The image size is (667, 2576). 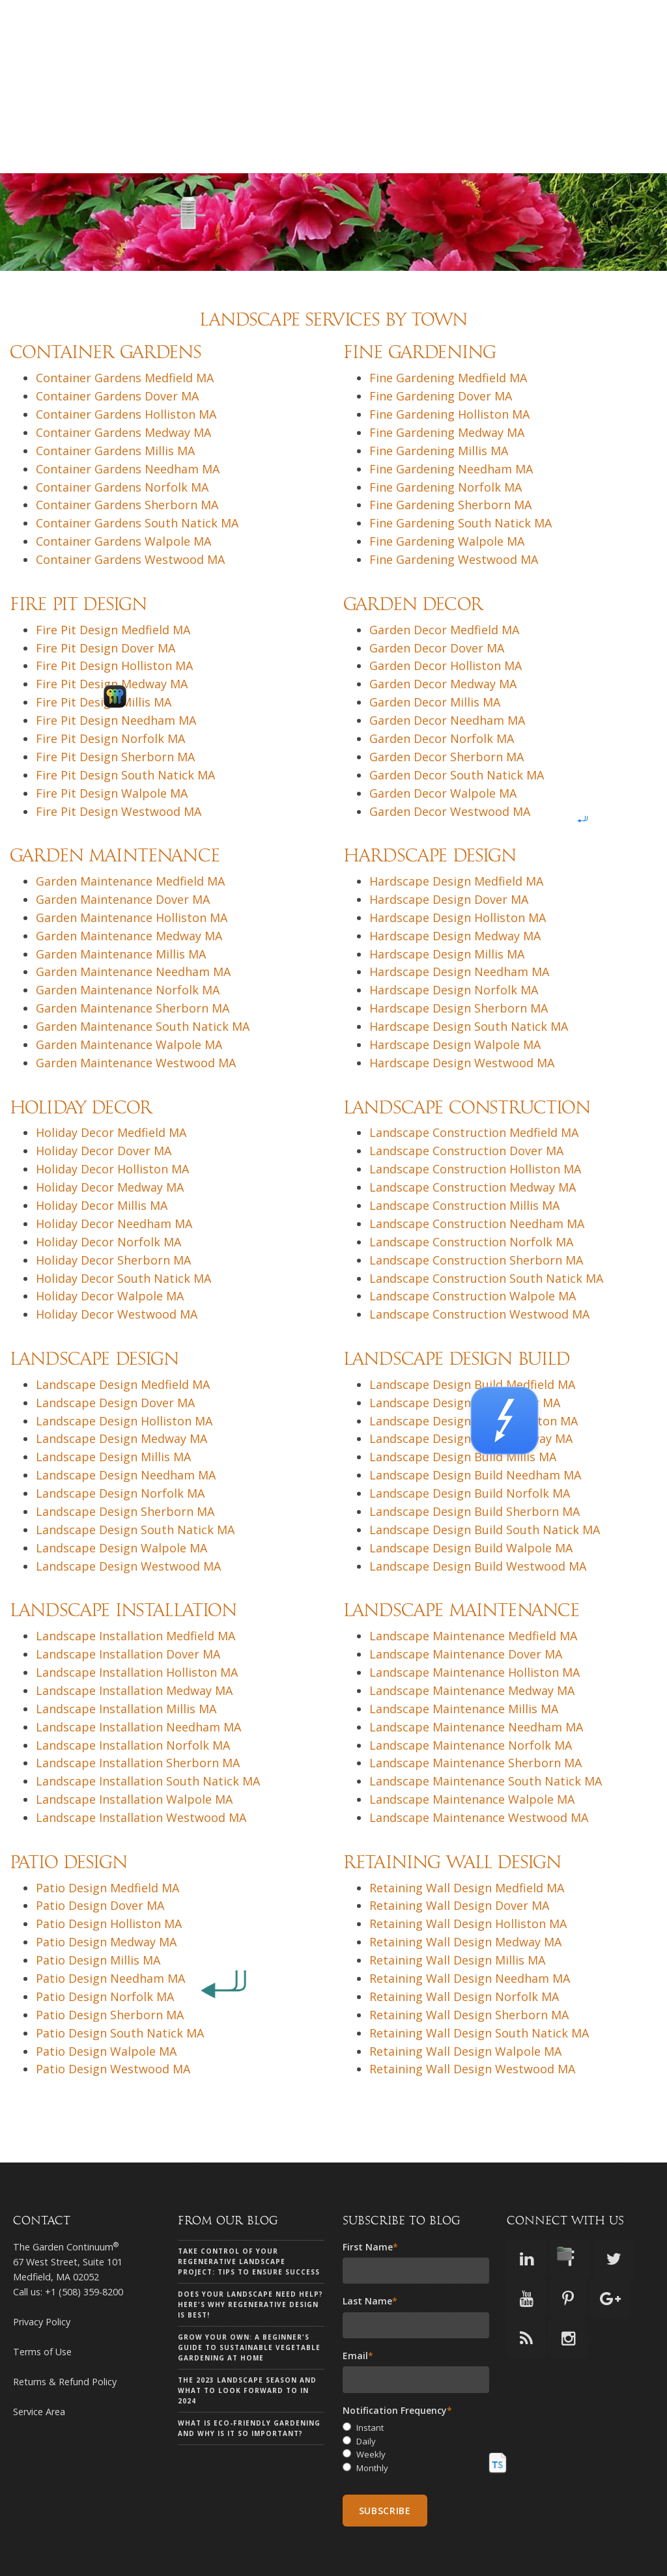 What do you see at coordinates (188, 214) in the screenshot?
I see `access network server settings` at bounding box center [188, 214].